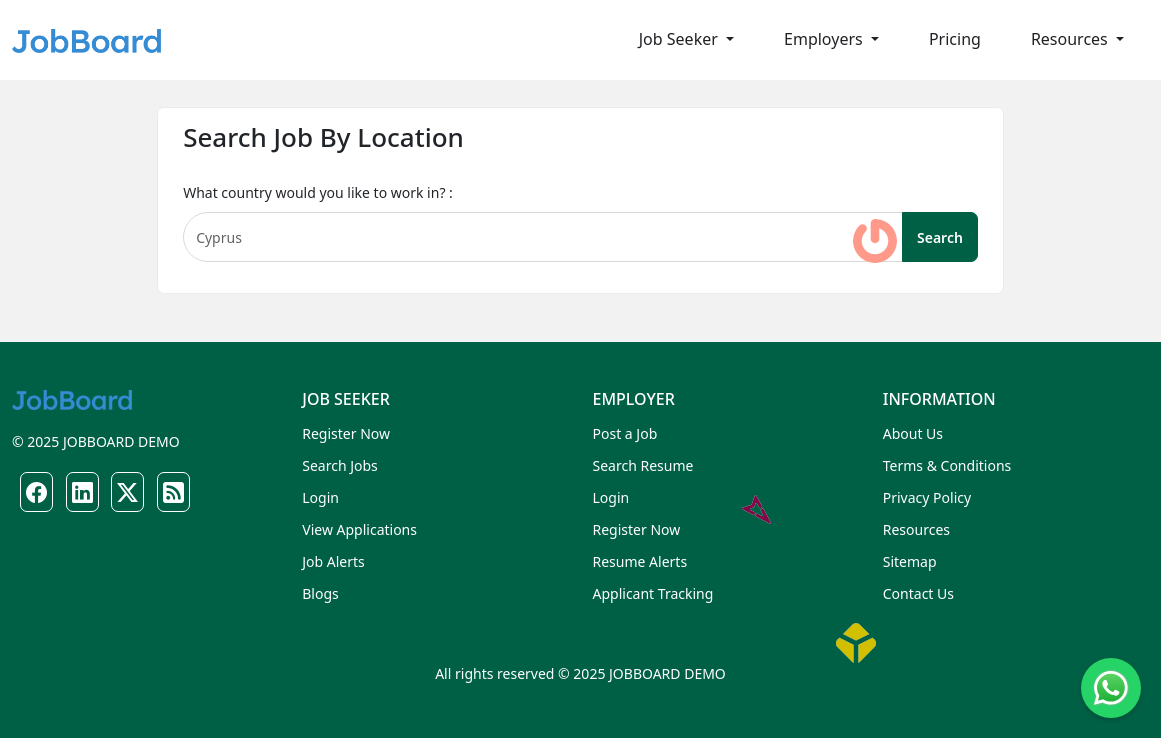 The width and height of the screenshot is (1161, 738). Describe the element at coordinates (856, 643) in the screenshot. I see `blockchain.com logo` at that location.